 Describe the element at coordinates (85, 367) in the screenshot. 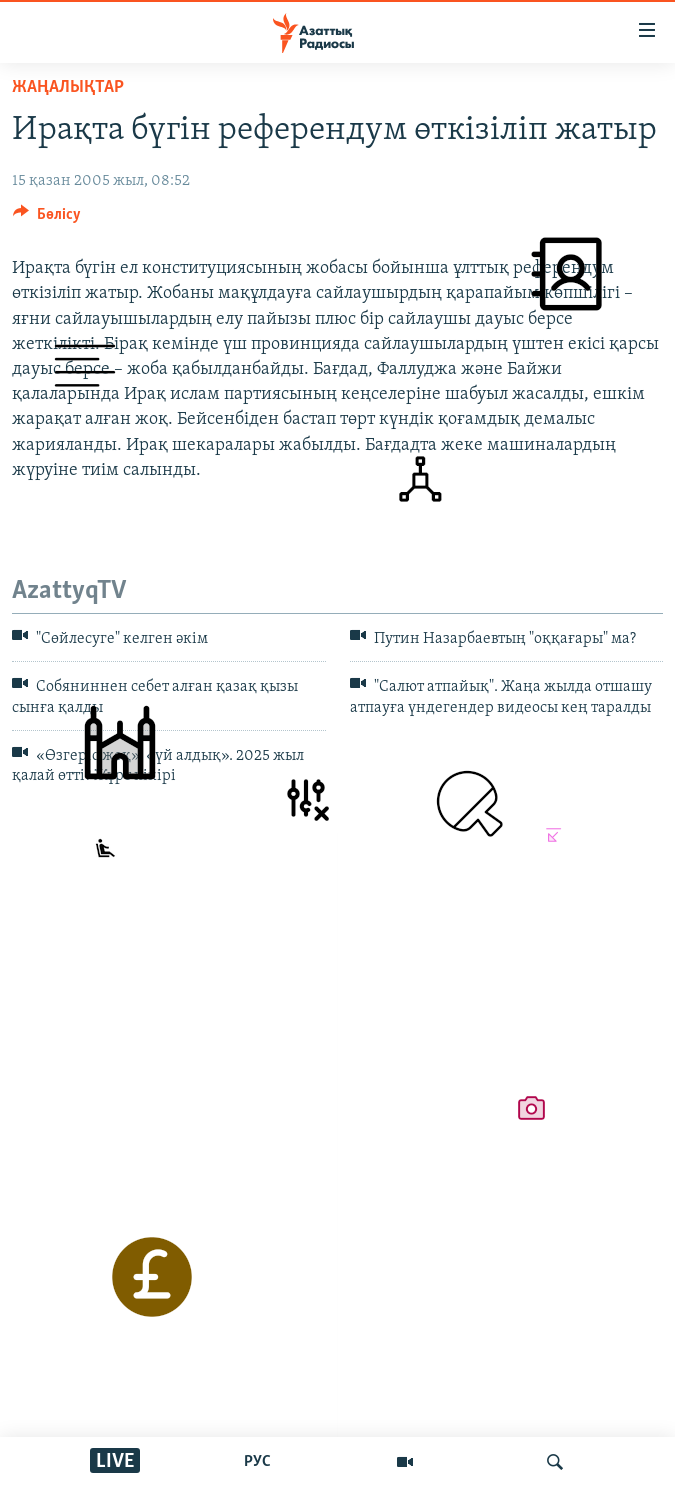

I see `align text to the left` at that location.